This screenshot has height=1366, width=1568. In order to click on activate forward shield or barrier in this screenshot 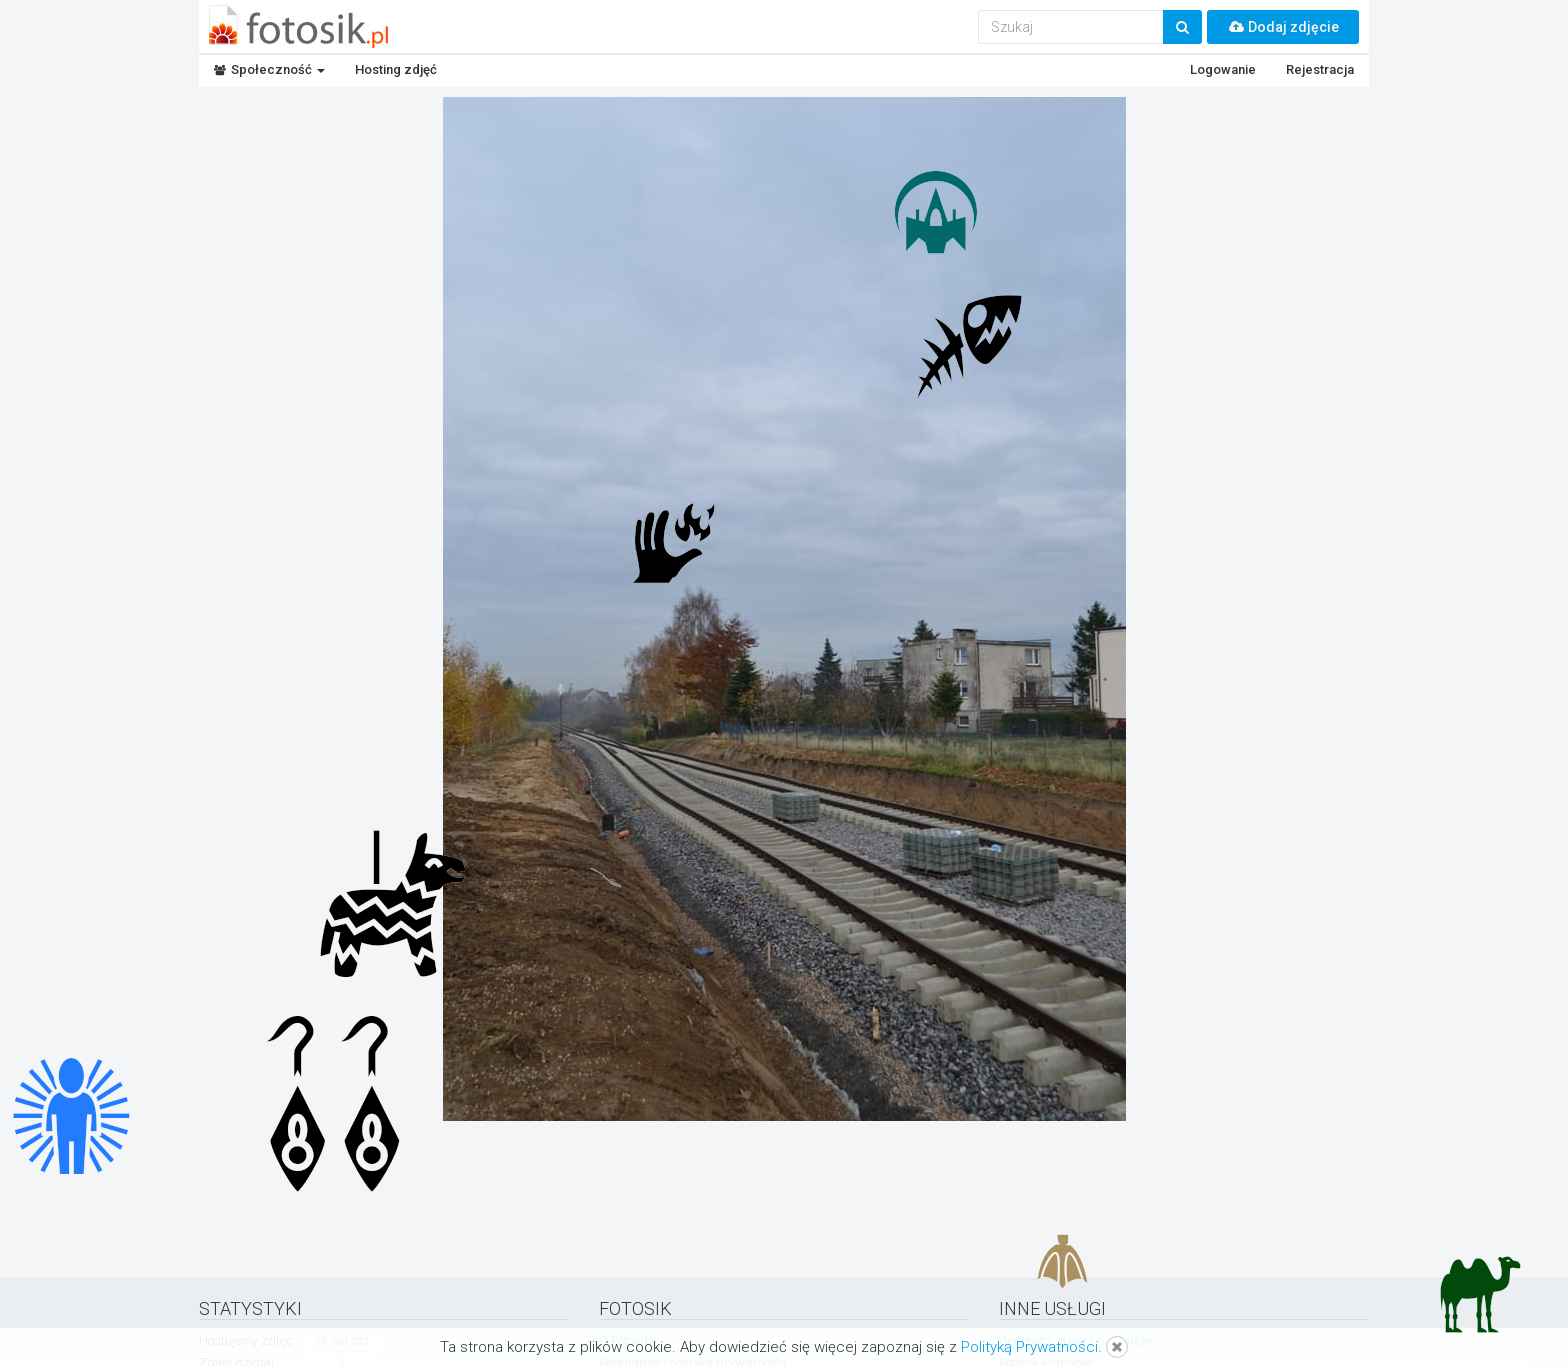, I will do `click(936, 212)`.